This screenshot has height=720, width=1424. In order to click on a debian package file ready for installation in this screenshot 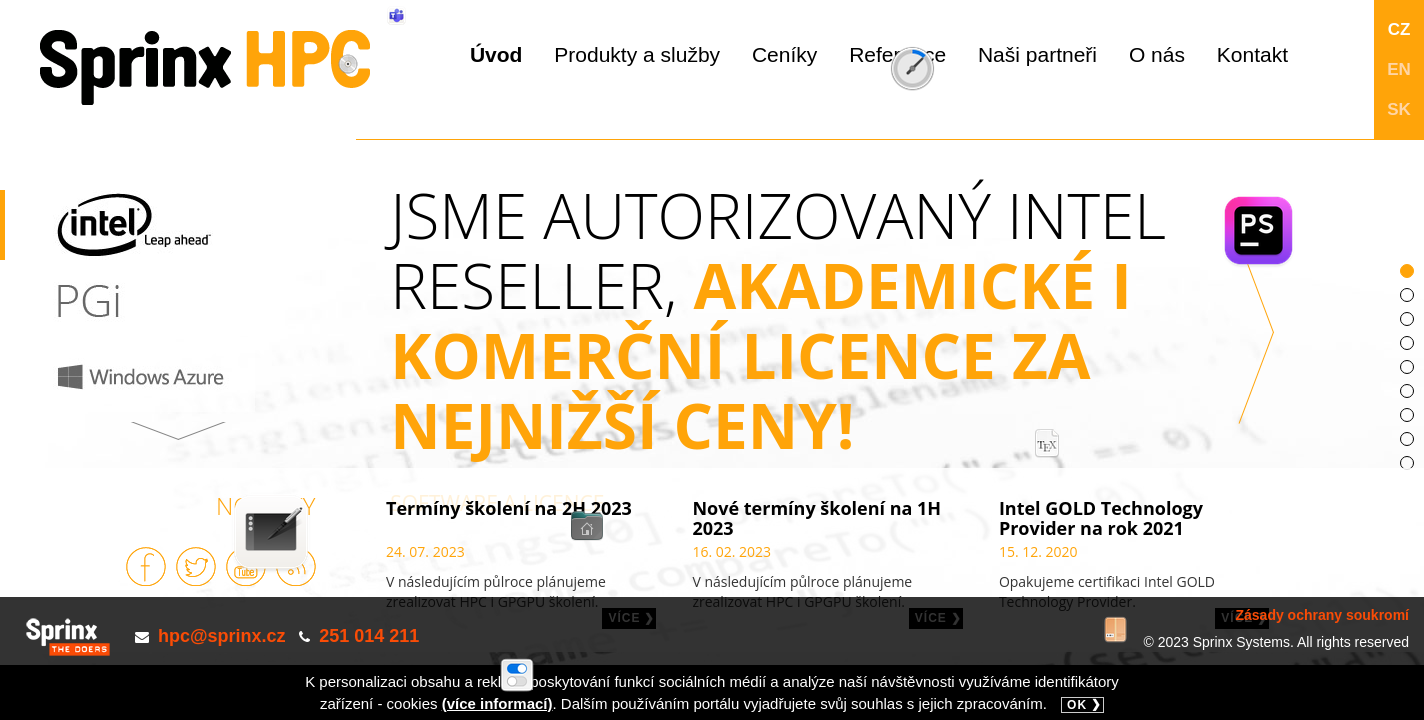, I will do `click(1115, 629)`.